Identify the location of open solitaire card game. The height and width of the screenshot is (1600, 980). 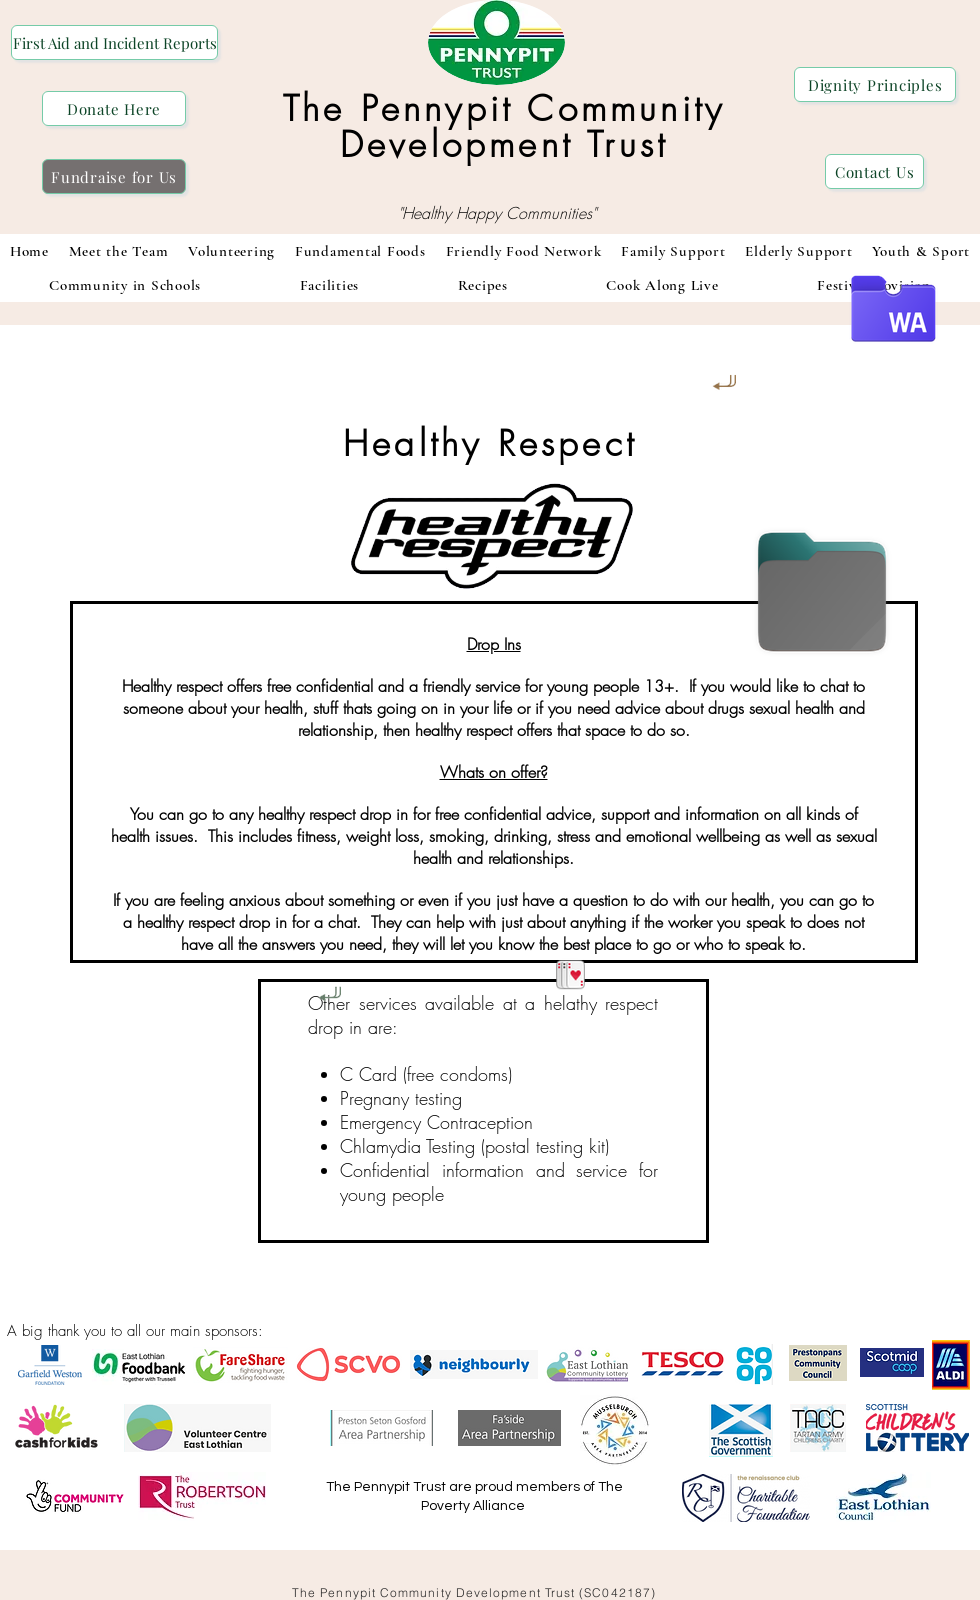
(570, 974).